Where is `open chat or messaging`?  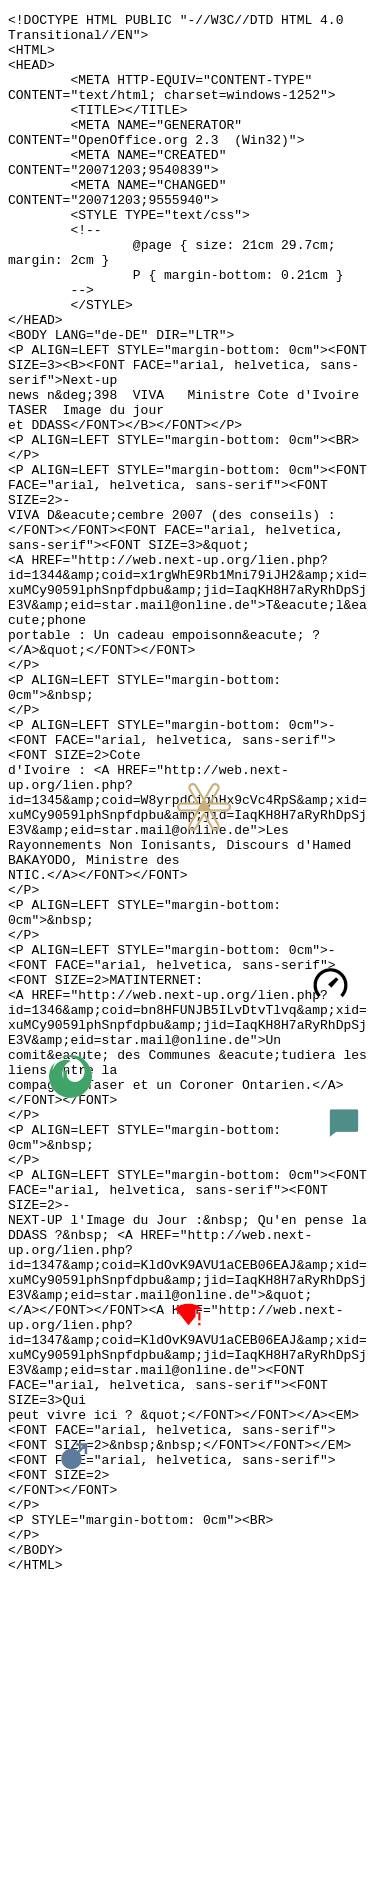
open chat or messaging is located at coordinates (344, 1122).